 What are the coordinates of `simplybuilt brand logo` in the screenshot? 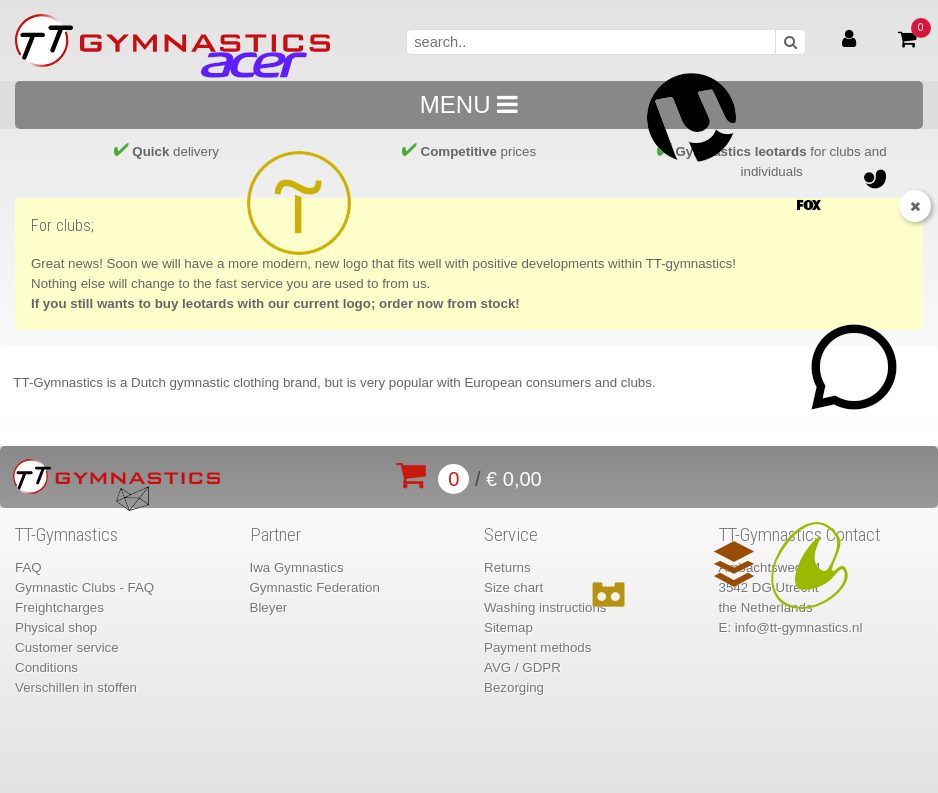 It's located at (608, 594).